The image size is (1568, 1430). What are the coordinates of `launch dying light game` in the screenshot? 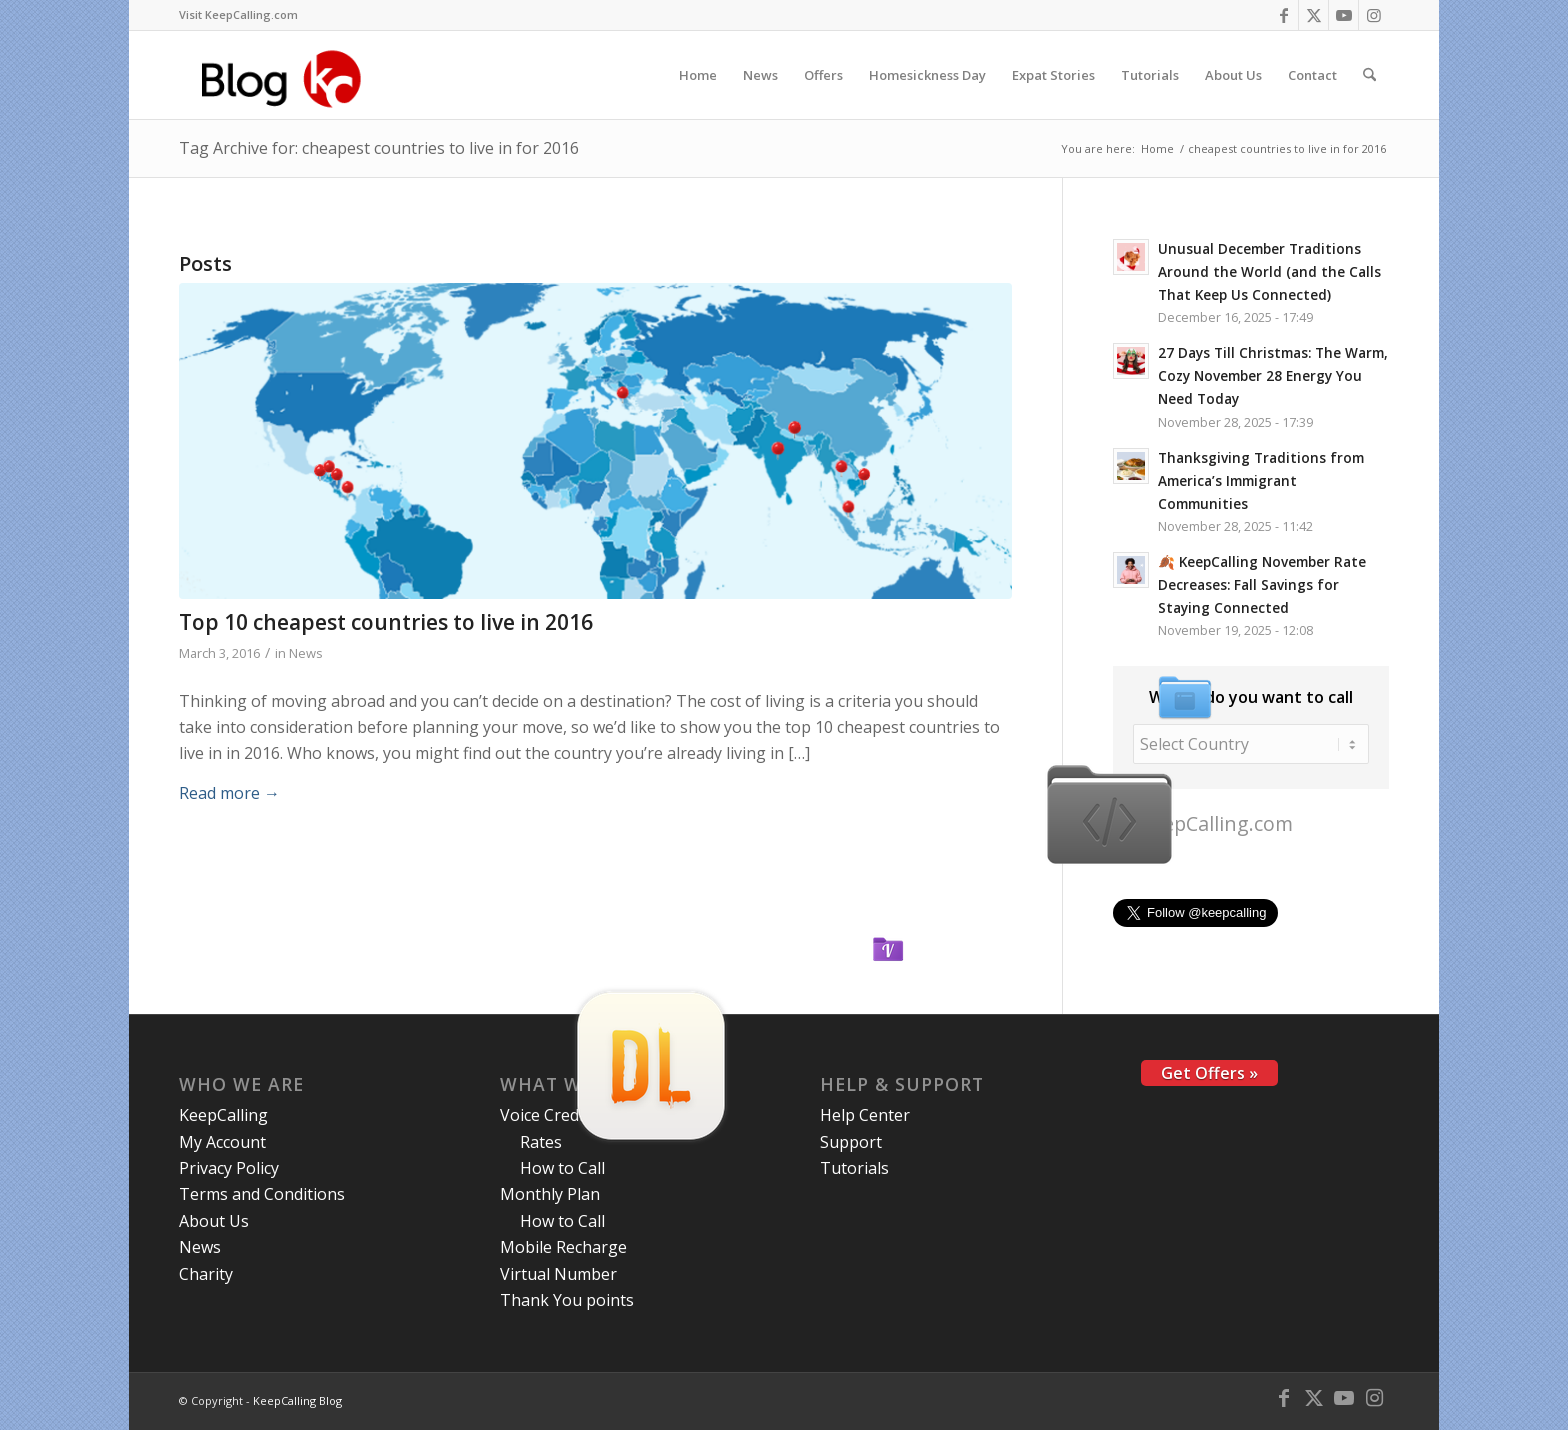 It's located at (651, 1066).